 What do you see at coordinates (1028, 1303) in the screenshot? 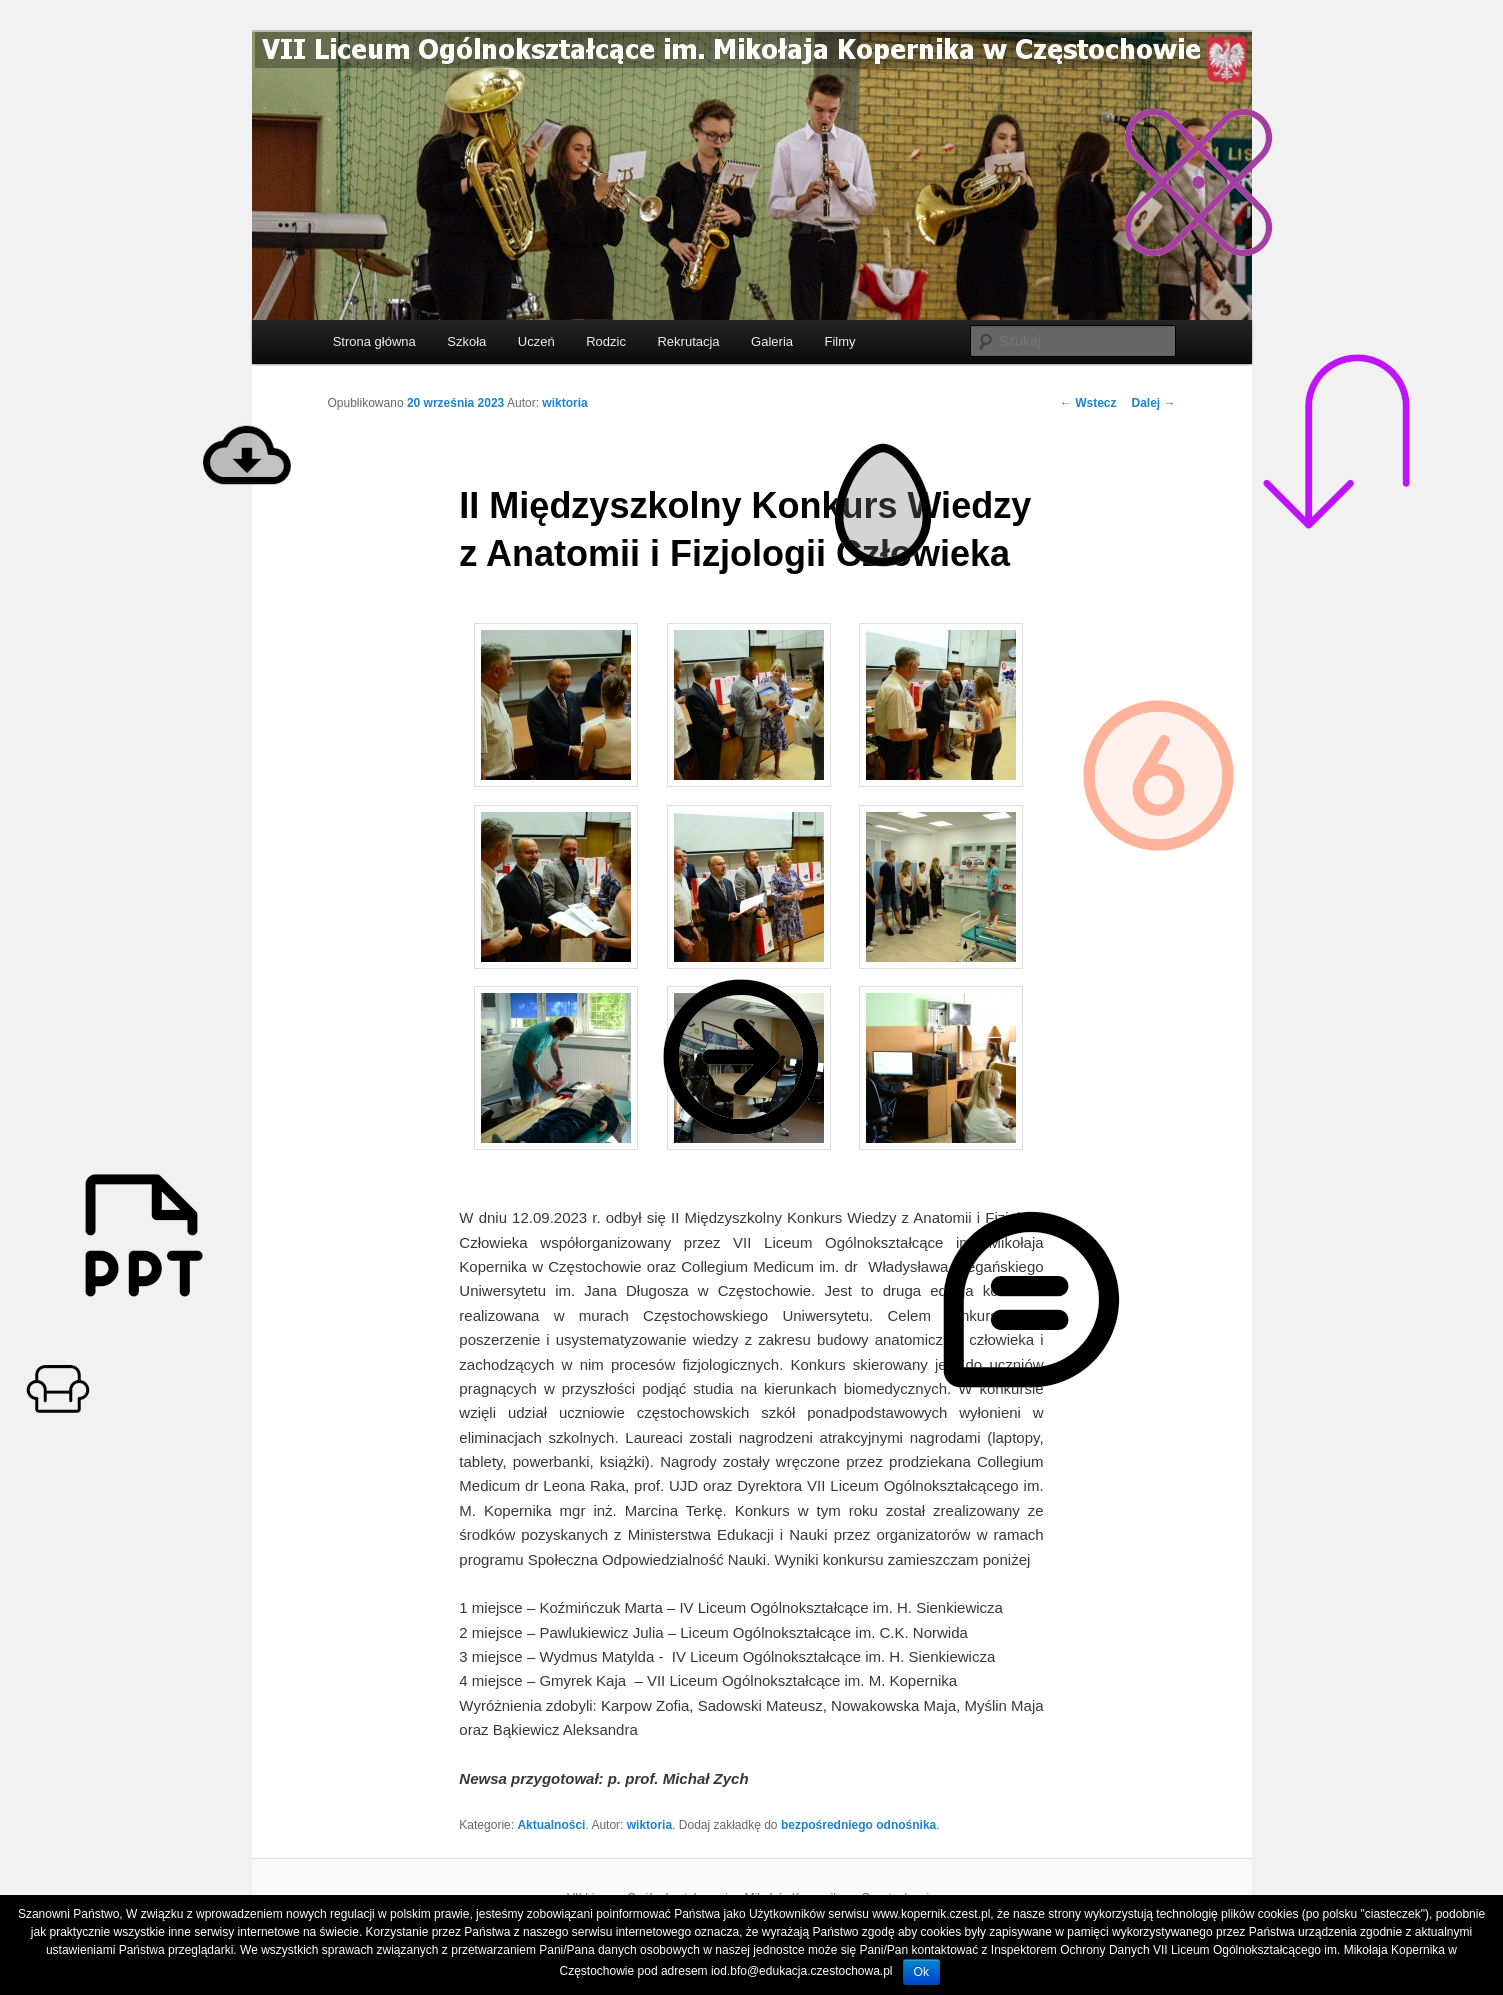
I see `open chat or messaging` at bounding box center [1028, 1303].